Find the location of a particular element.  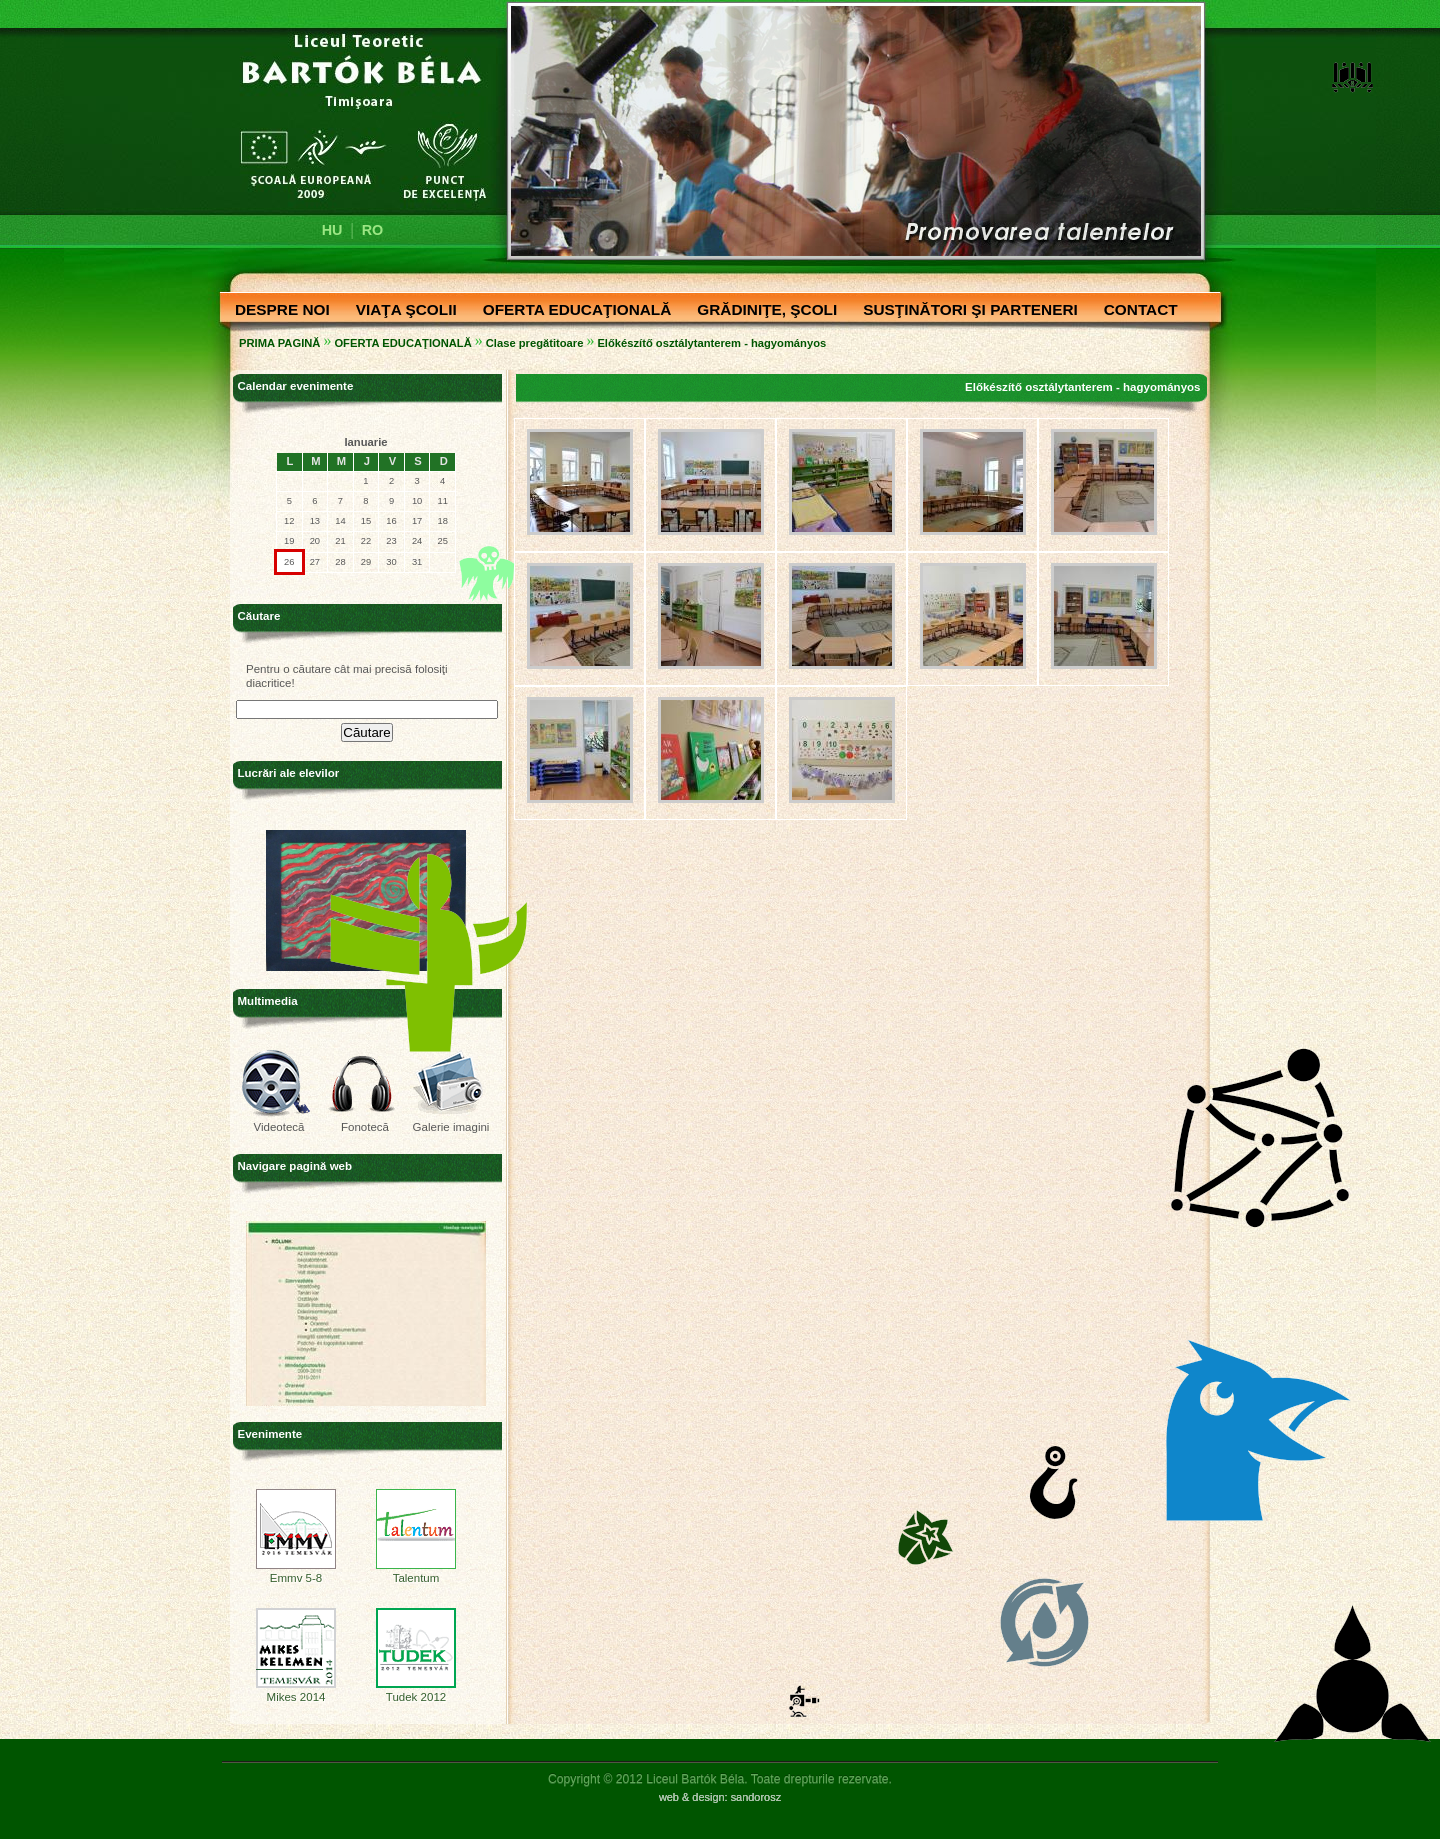

indicates a haunted or spooky game element is located at coordinates (487, 574).